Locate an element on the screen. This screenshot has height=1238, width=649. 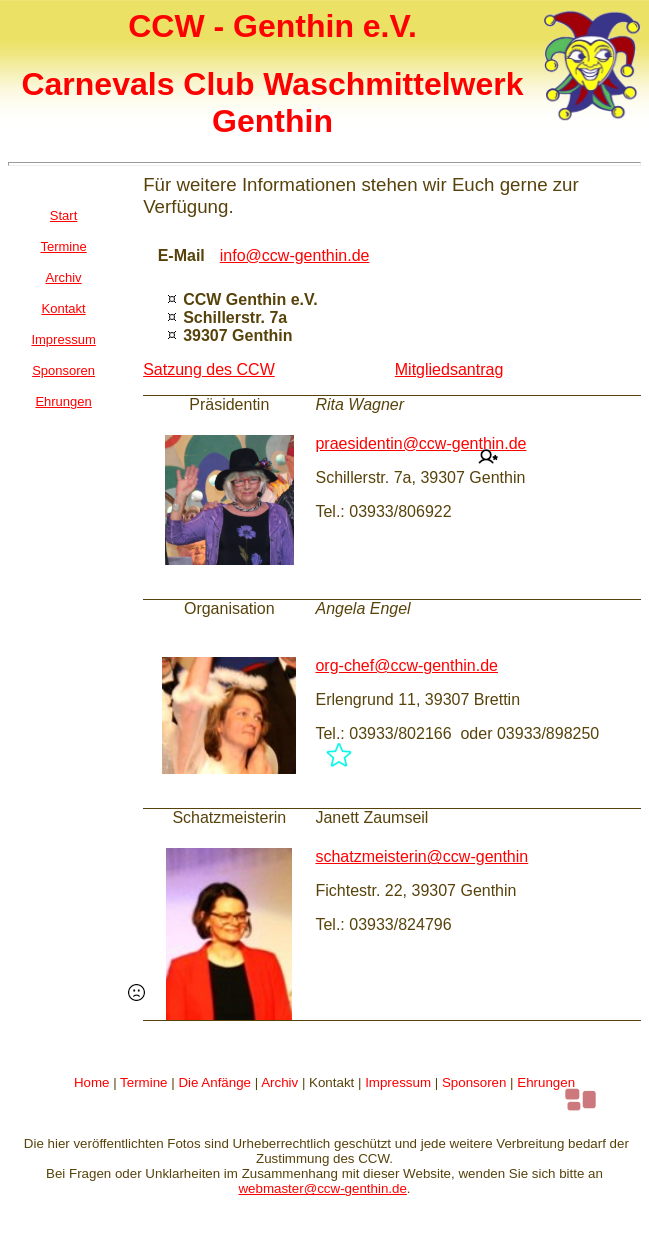
add item to favorites is located at coordinates (339, 755).